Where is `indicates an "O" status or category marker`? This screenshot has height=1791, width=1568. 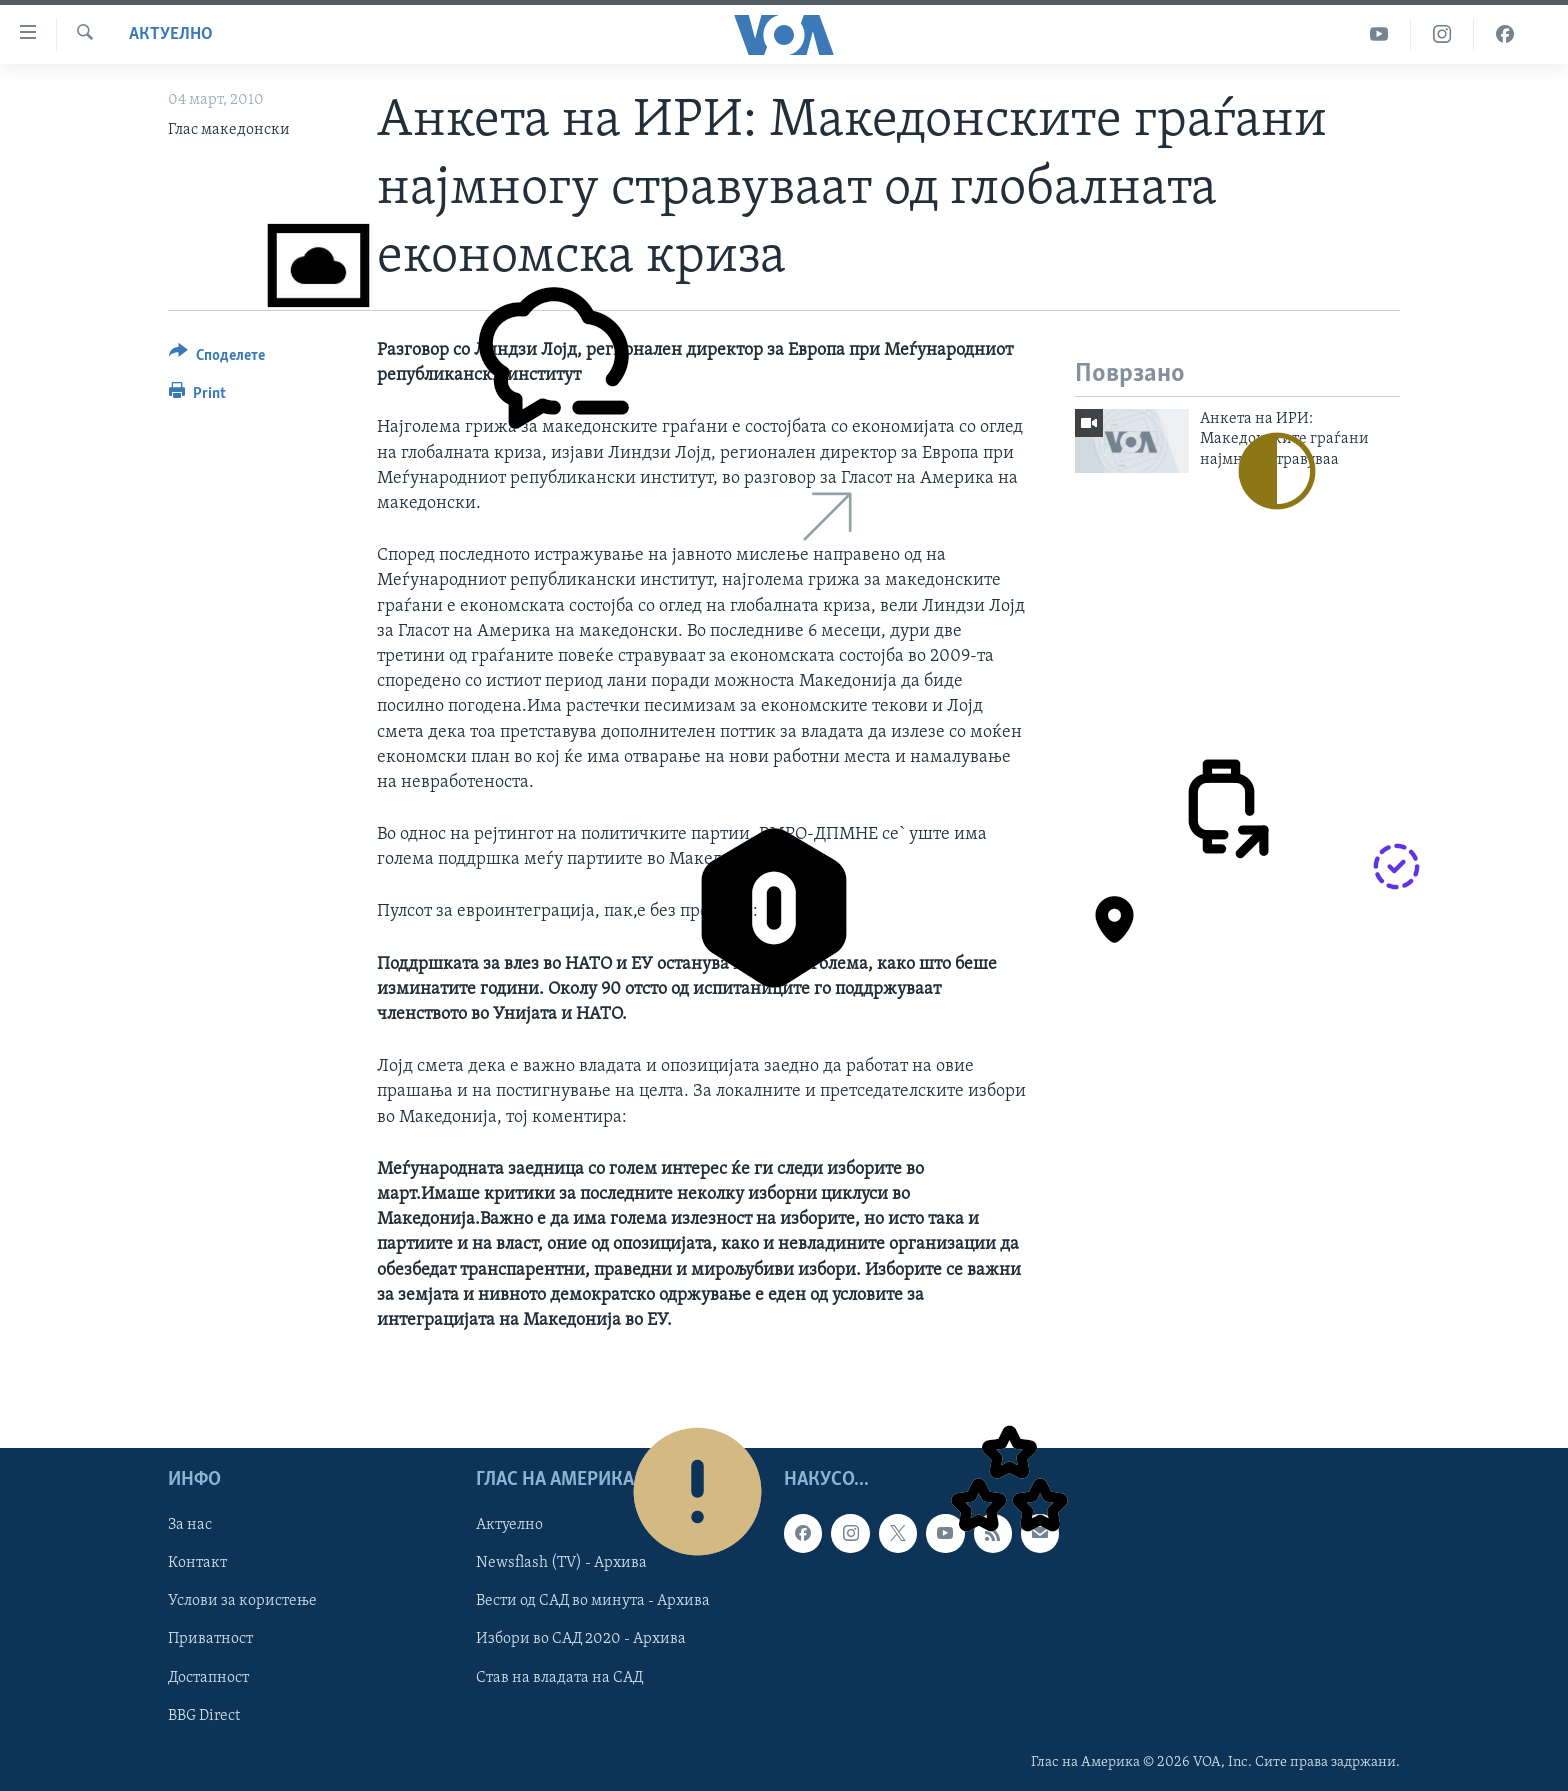 indicates an "O" status or category marker is located at coordinates (774, 908).